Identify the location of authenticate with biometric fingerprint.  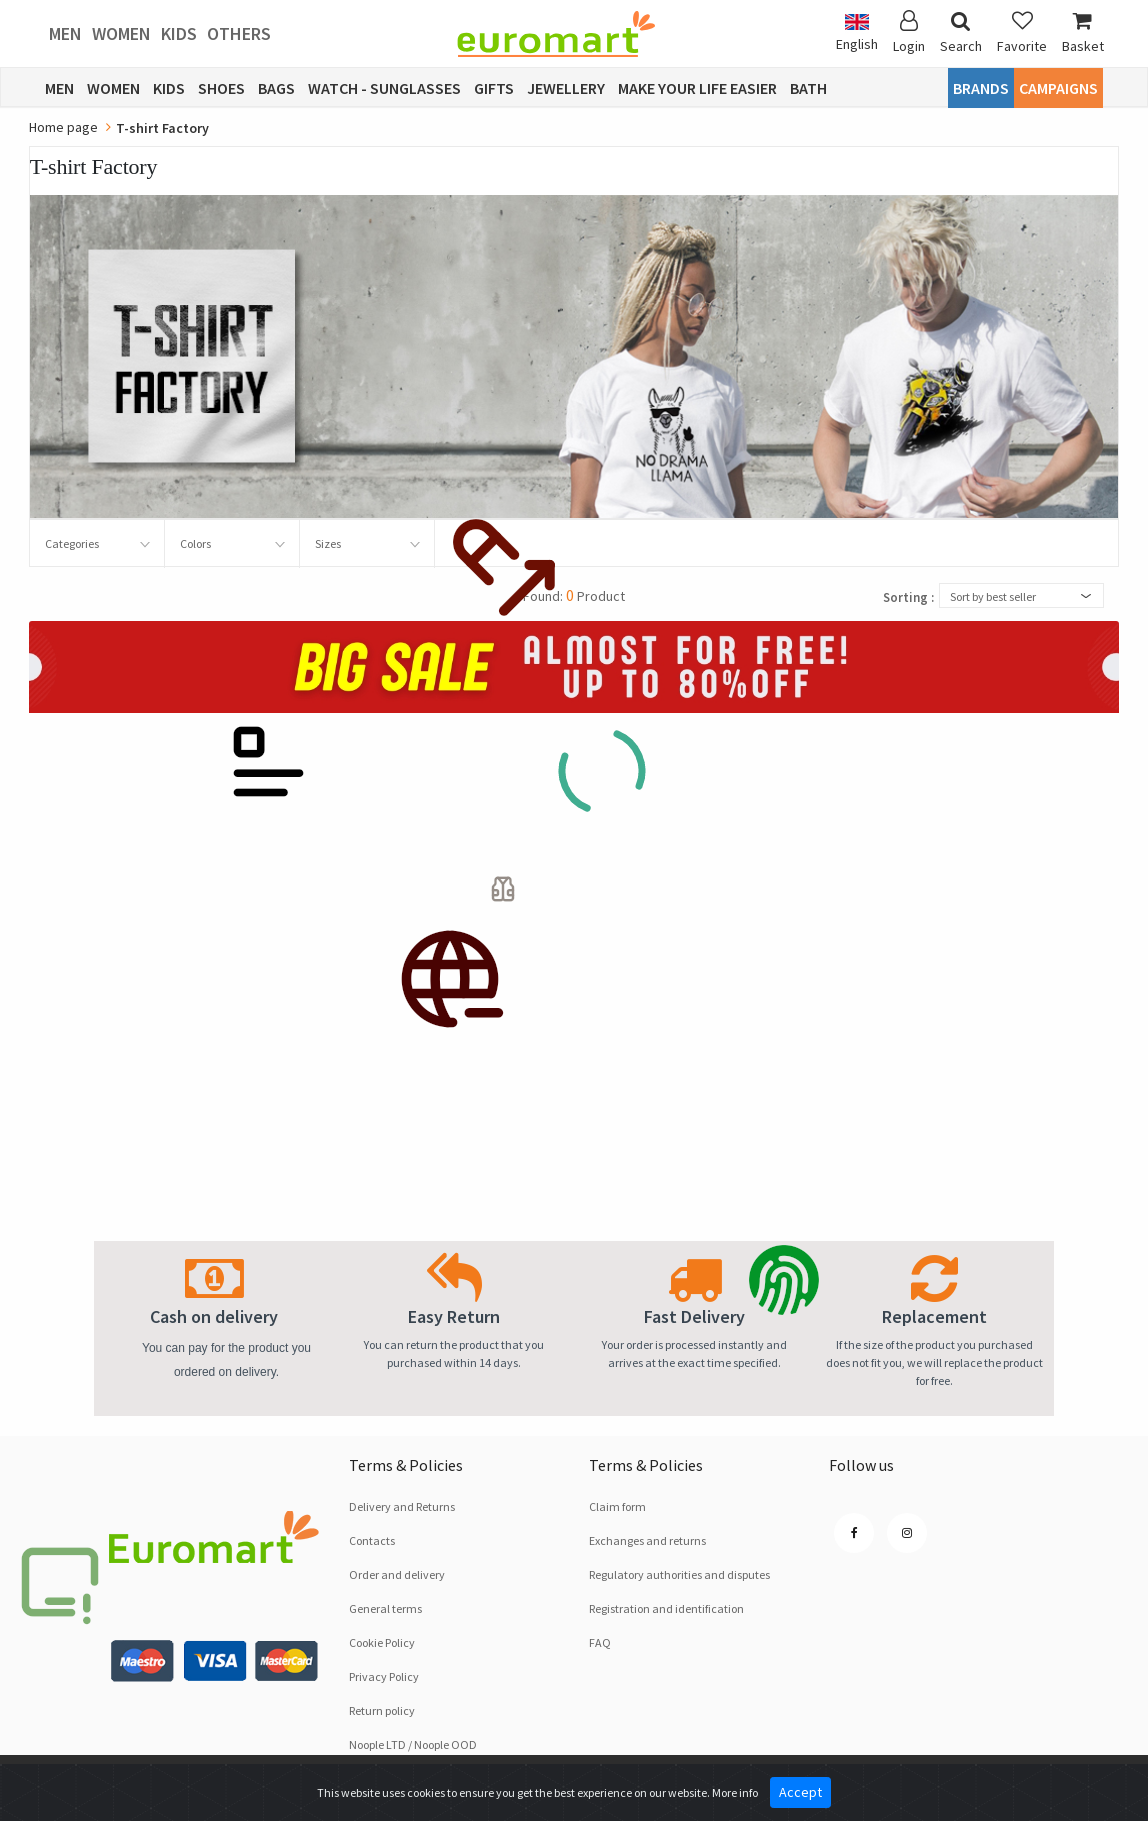
(784, 1280).